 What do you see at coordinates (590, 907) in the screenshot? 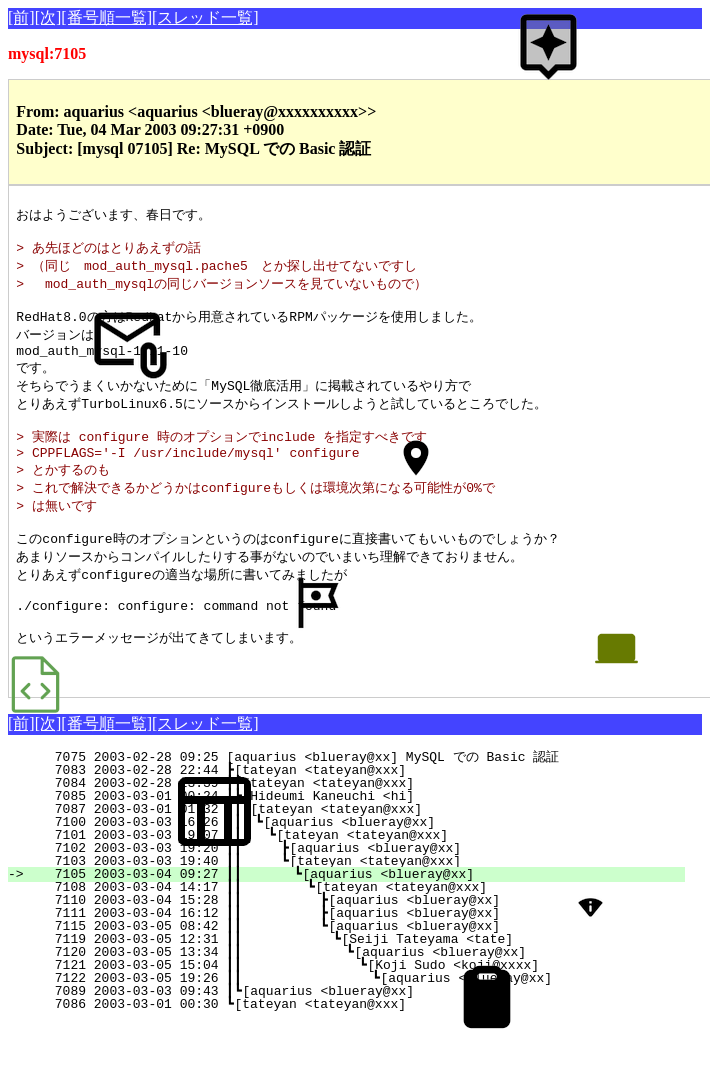
I see `scan for available wifi networks` at bounding box center [590, 907].